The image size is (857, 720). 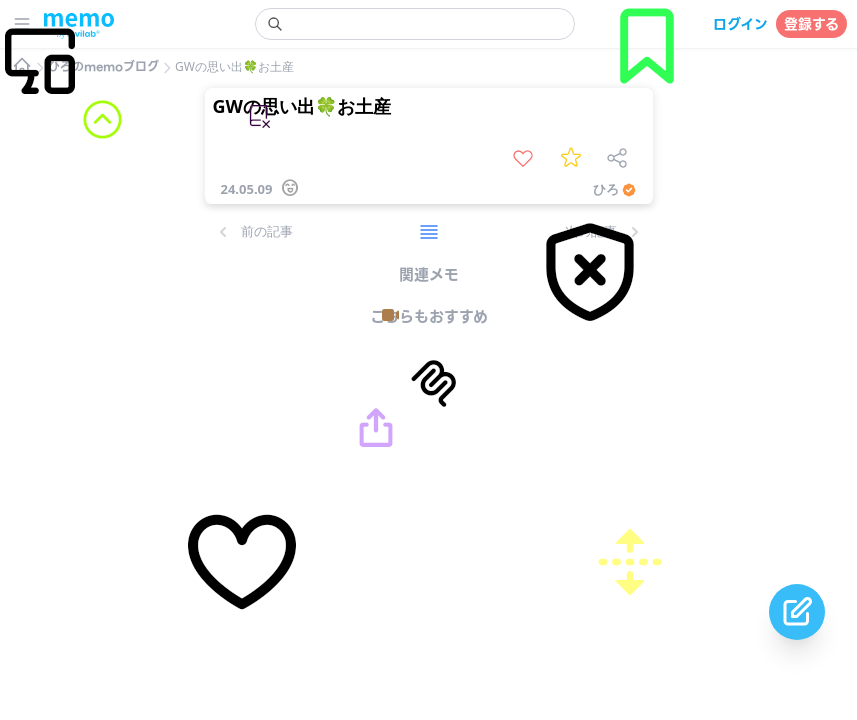 What do you see at coordinates (590, 273) in the screenshot?
I see `security check failed` at bounding box center [590, 273].